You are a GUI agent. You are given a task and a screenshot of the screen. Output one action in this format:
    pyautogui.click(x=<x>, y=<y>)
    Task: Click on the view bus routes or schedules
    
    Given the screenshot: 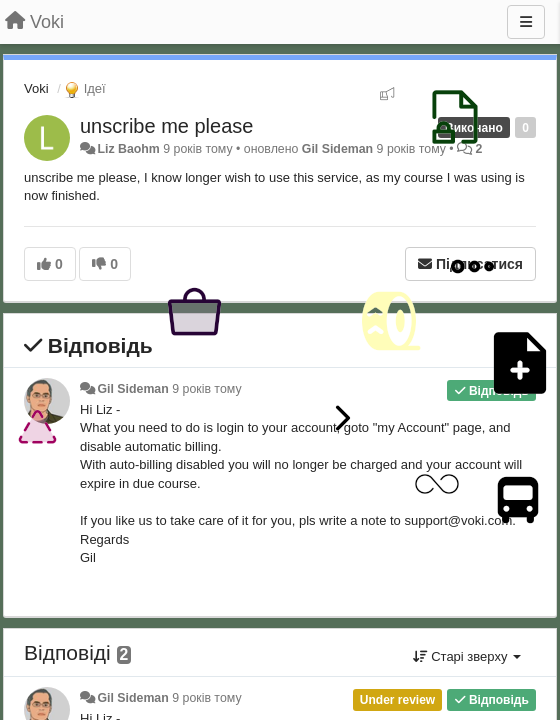 What is the action you would take?
    pyautogui.click(x=518, y=500)
    